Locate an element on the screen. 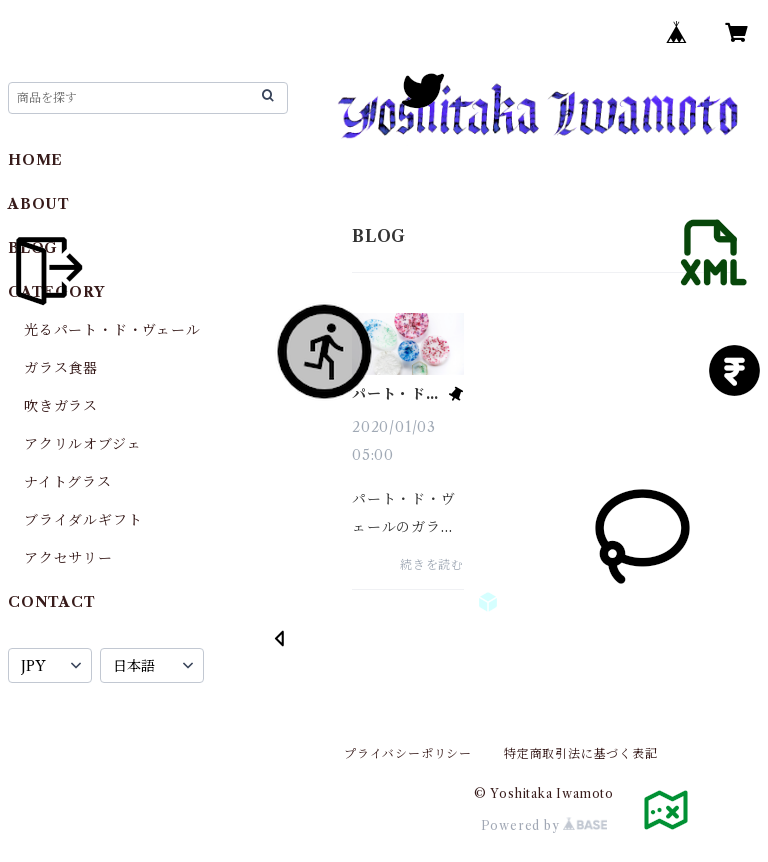 This screenshot has height=862, width=768. sign out of your account is located at coordinates (46, 267).